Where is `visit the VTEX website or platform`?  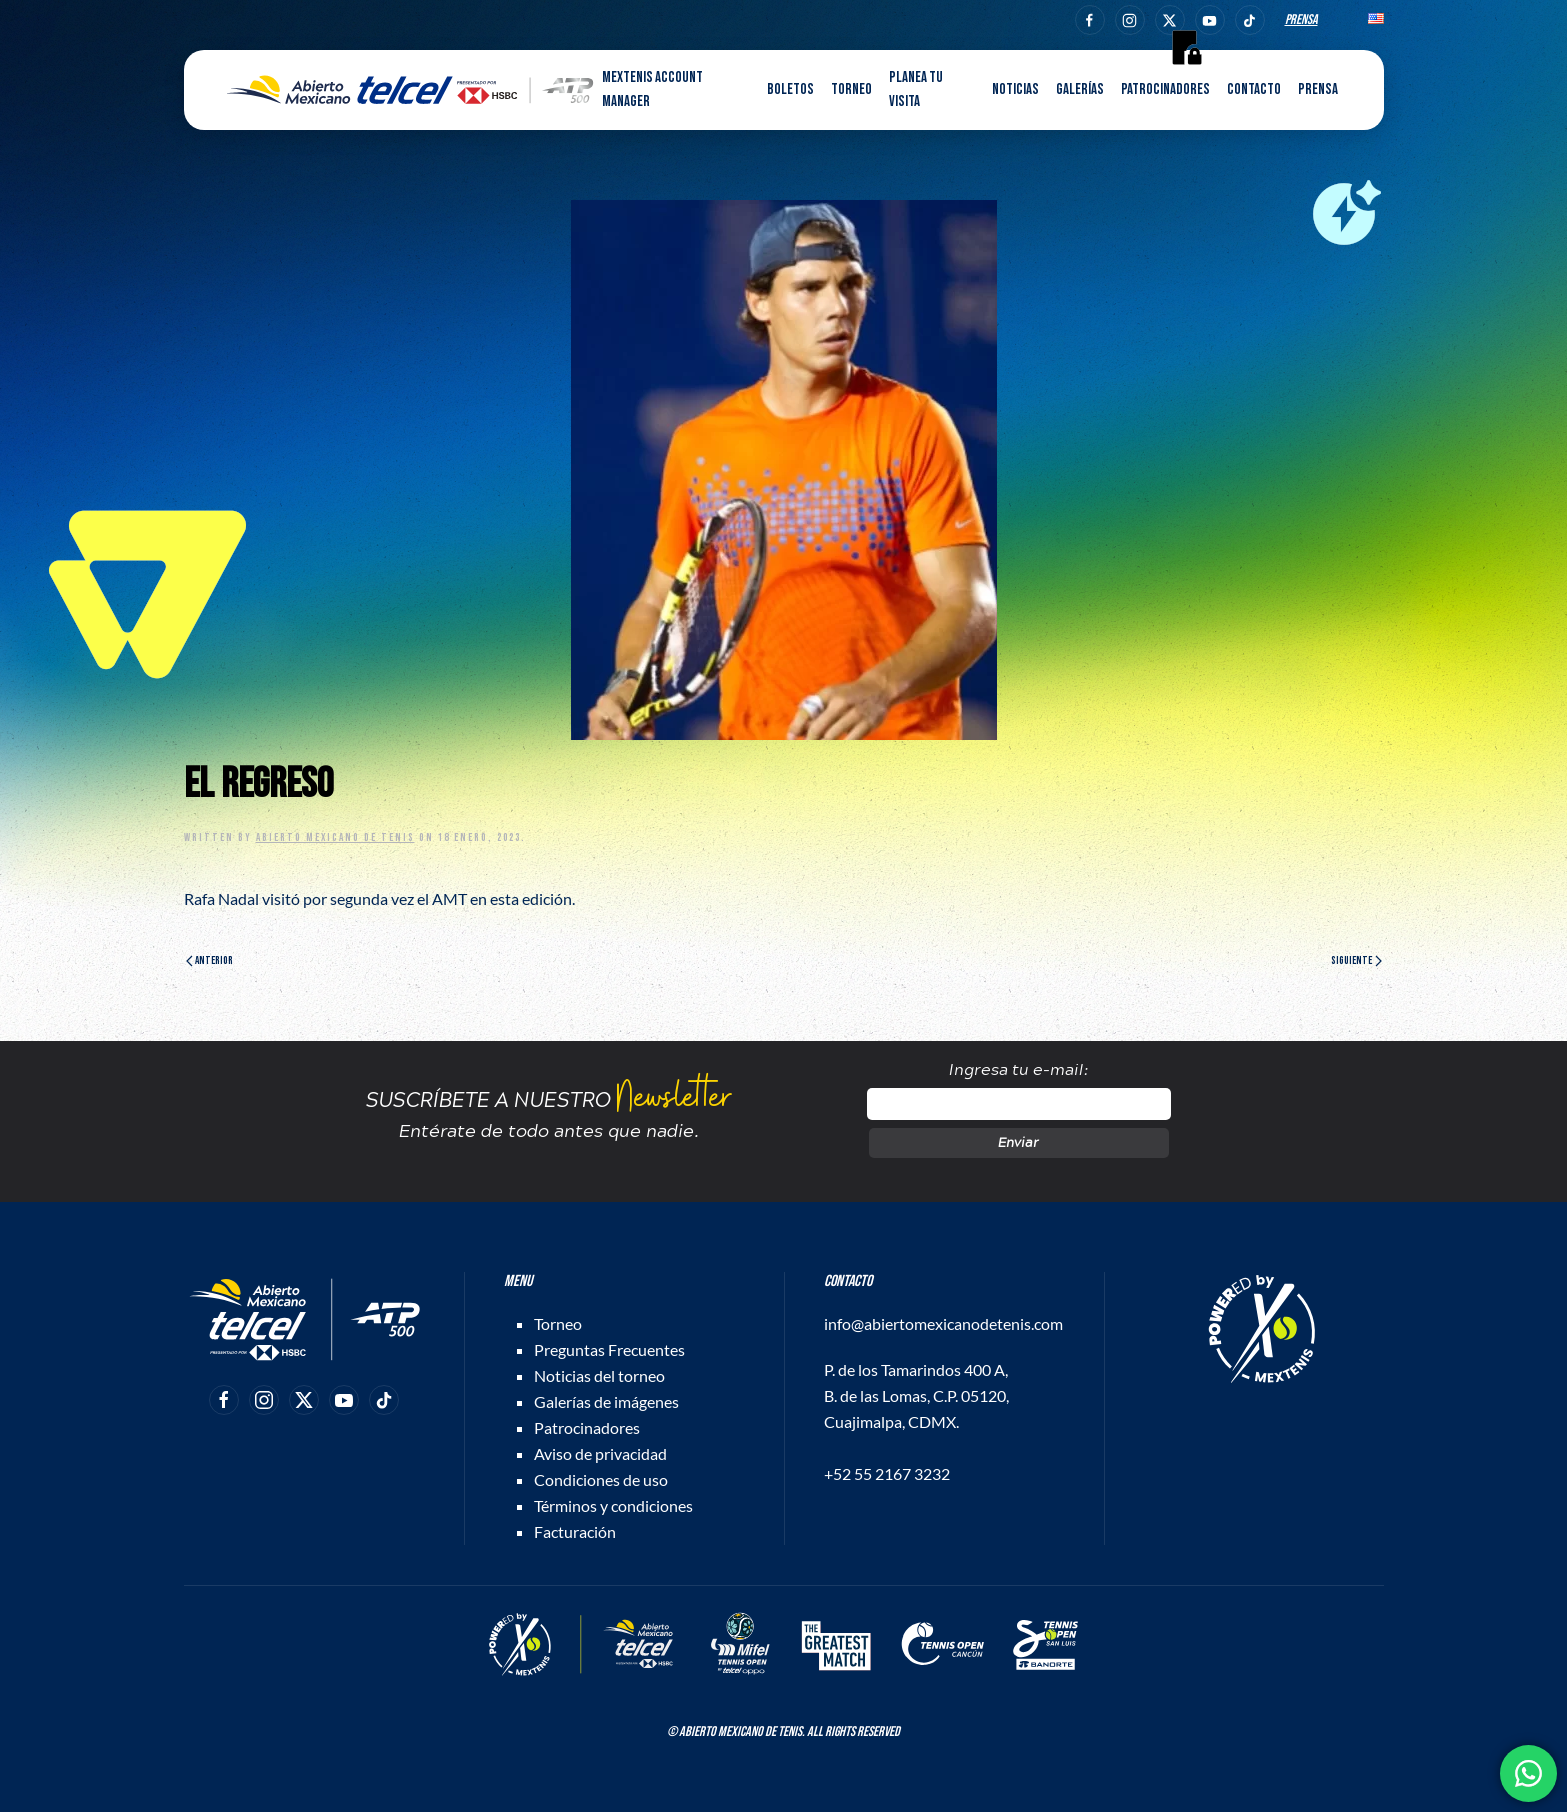
visit the VTEX website or platform is located at coordinates (147, 594).